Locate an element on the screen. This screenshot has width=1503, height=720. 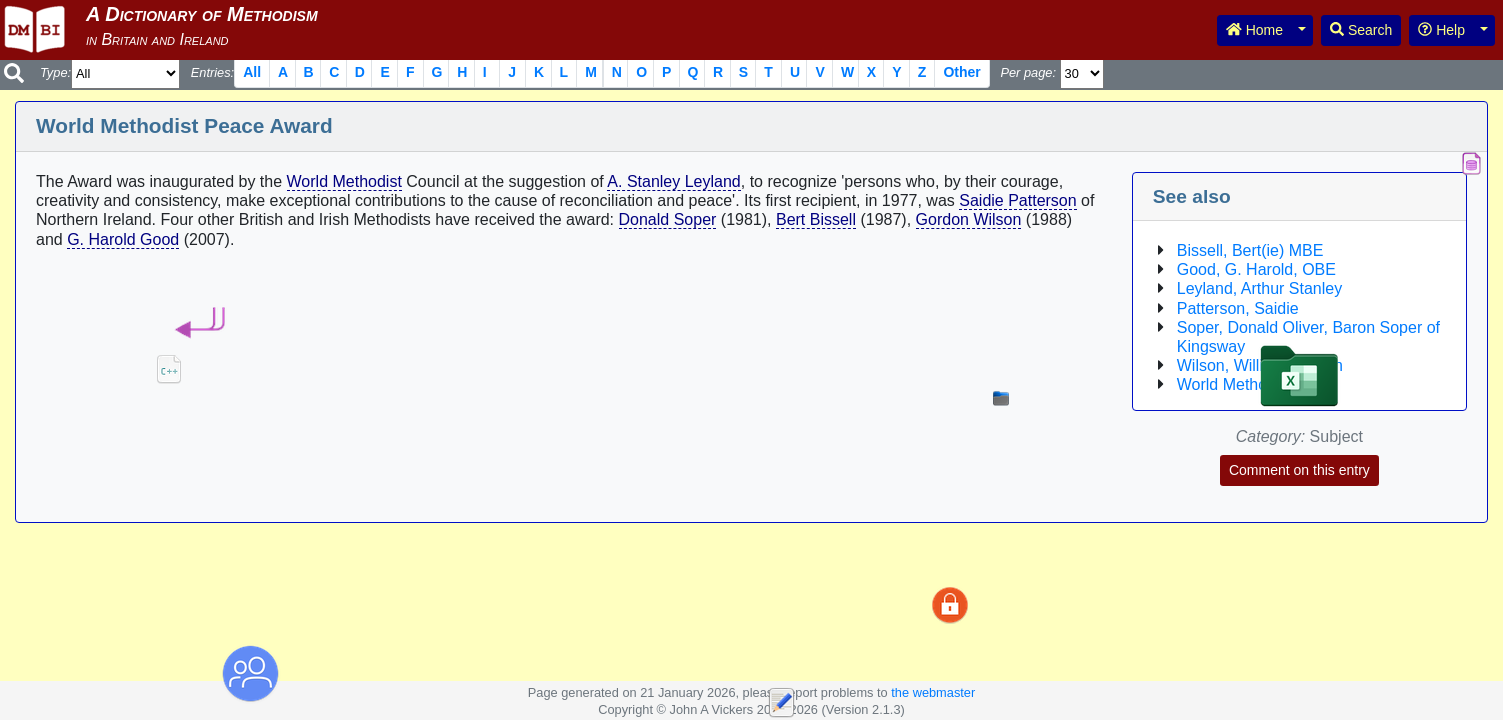
access user account settings is located at coordinates (250, 673).